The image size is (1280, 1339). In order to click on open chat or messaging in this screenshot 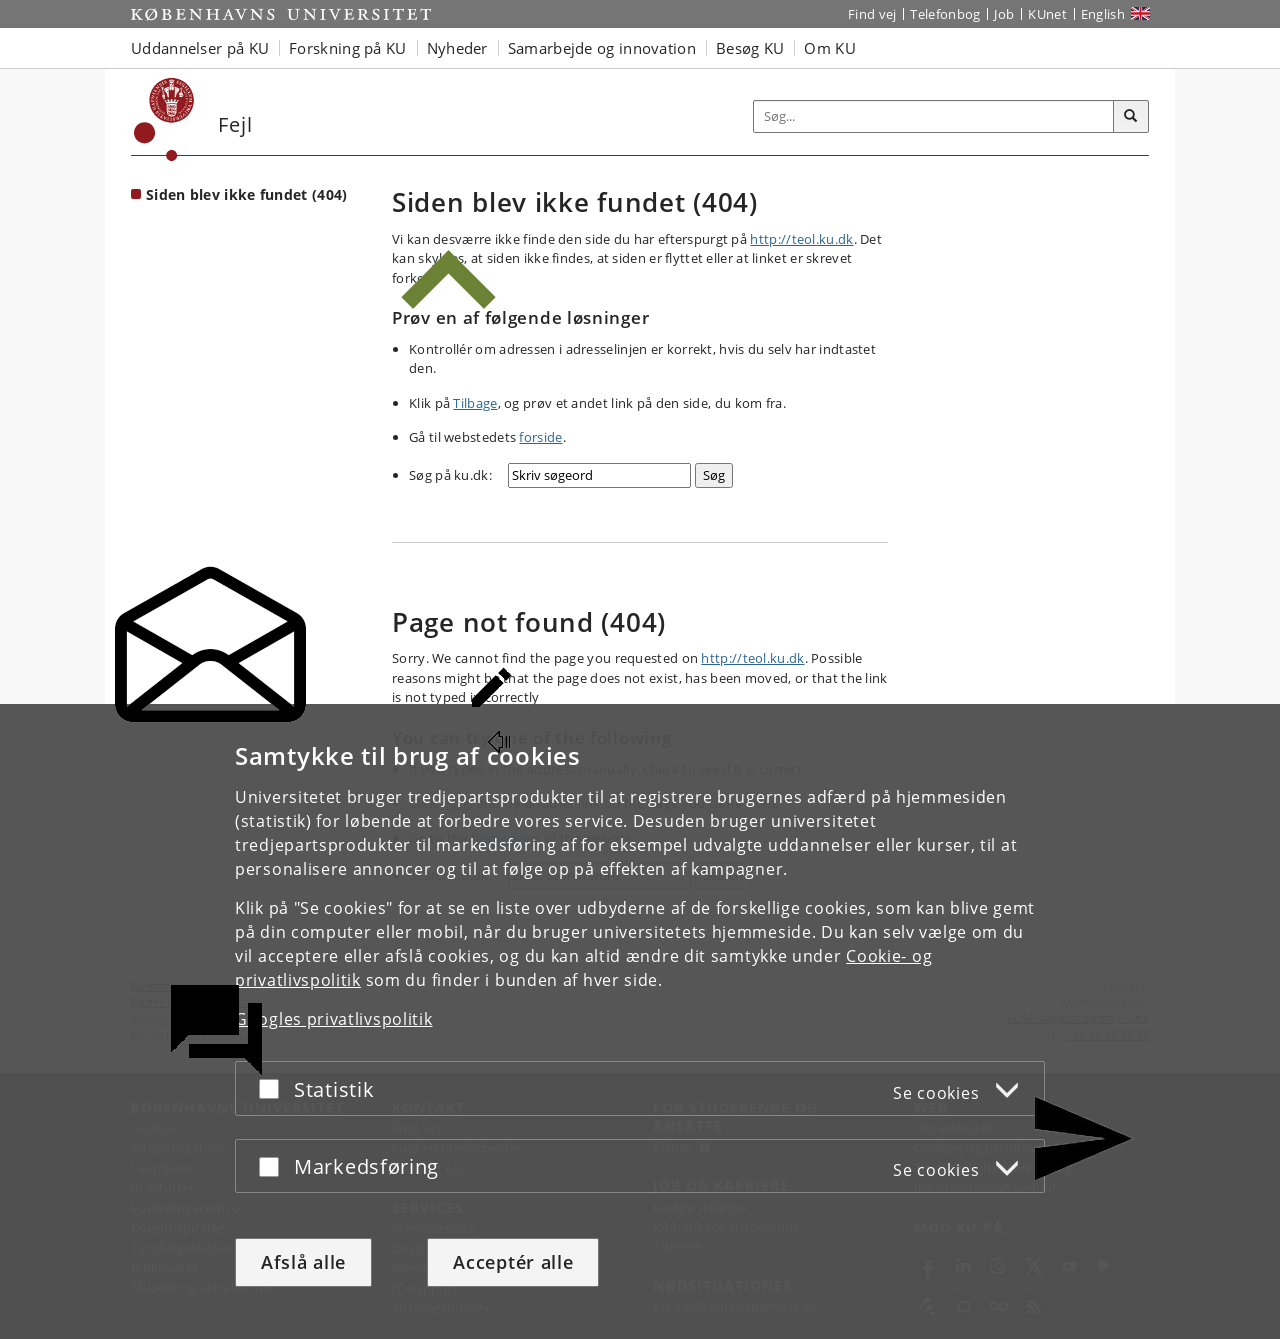, I will do `click(216, 1030)`.